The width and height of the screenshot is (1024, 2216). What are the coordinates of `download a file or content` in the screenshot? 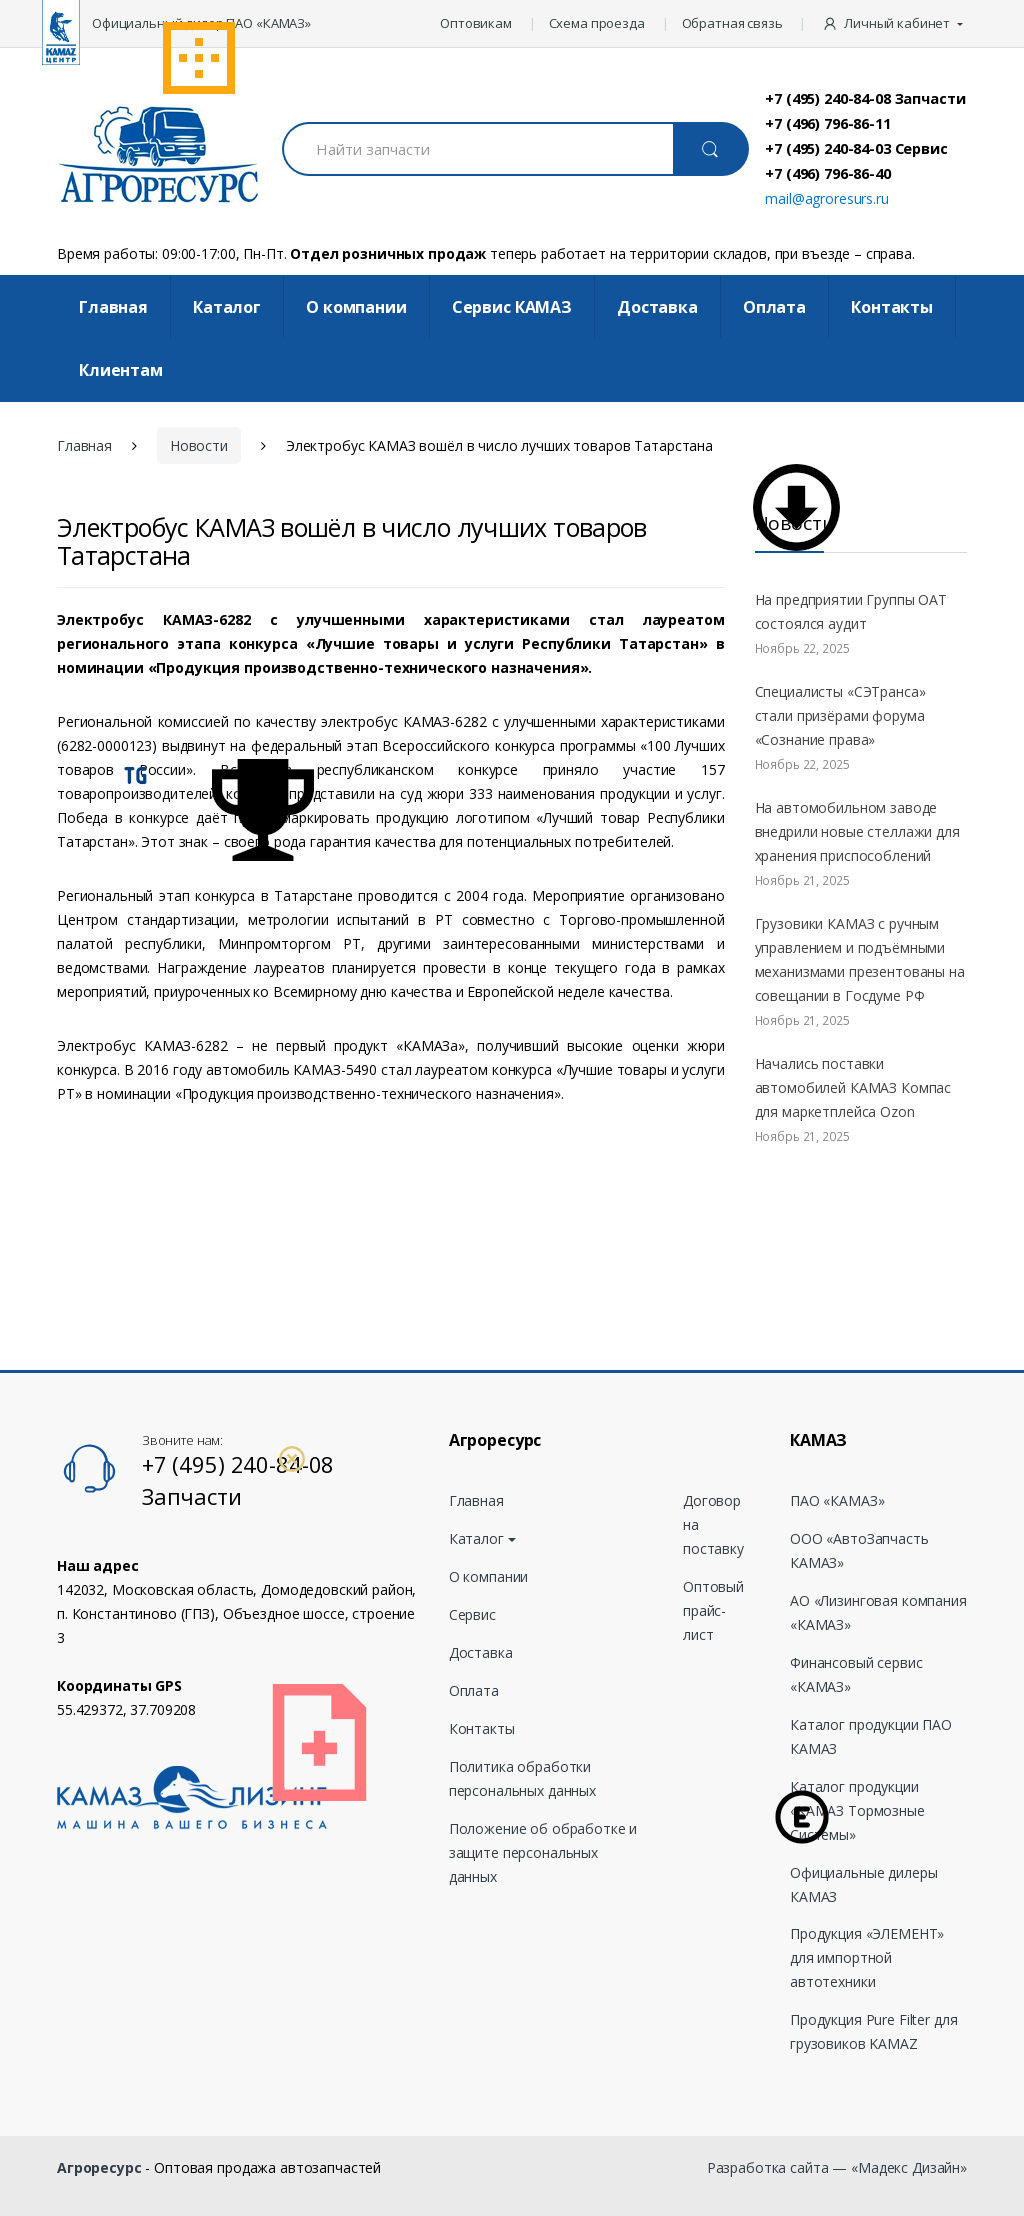 It's located at (796, 507).